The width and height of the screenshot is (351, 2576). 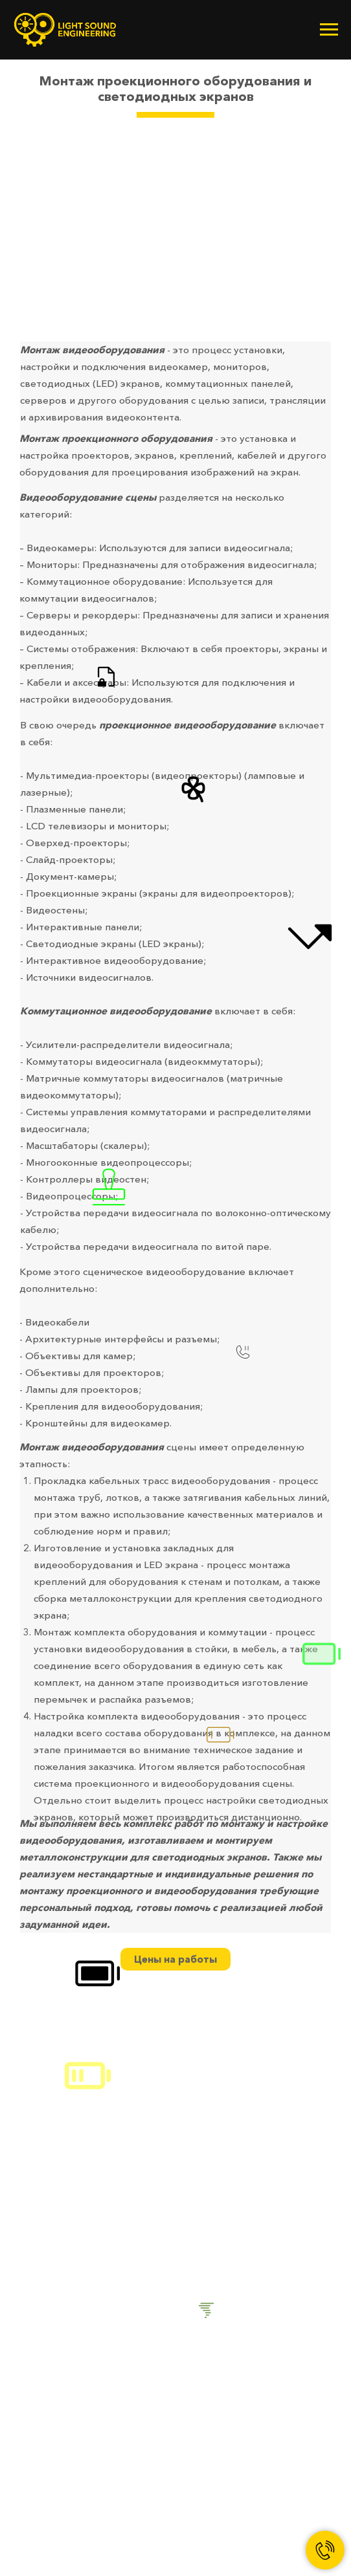 What do you see at coordinates (96, 1973) in the screenshot?
I see `indicates battery is fully charged` at bounding box center [96, 1973].